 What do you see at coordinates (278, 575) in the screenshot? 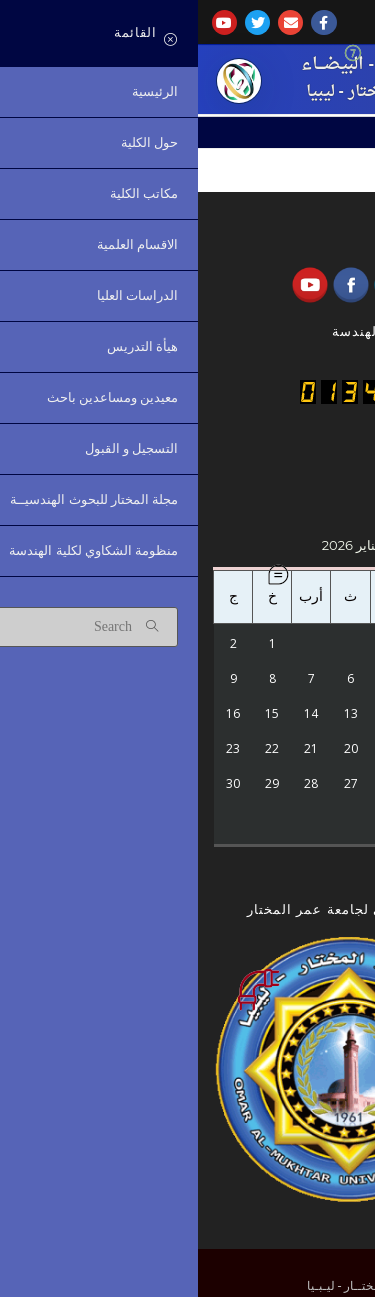
I see `open chat or messaging` at bounding box center [278, 575].